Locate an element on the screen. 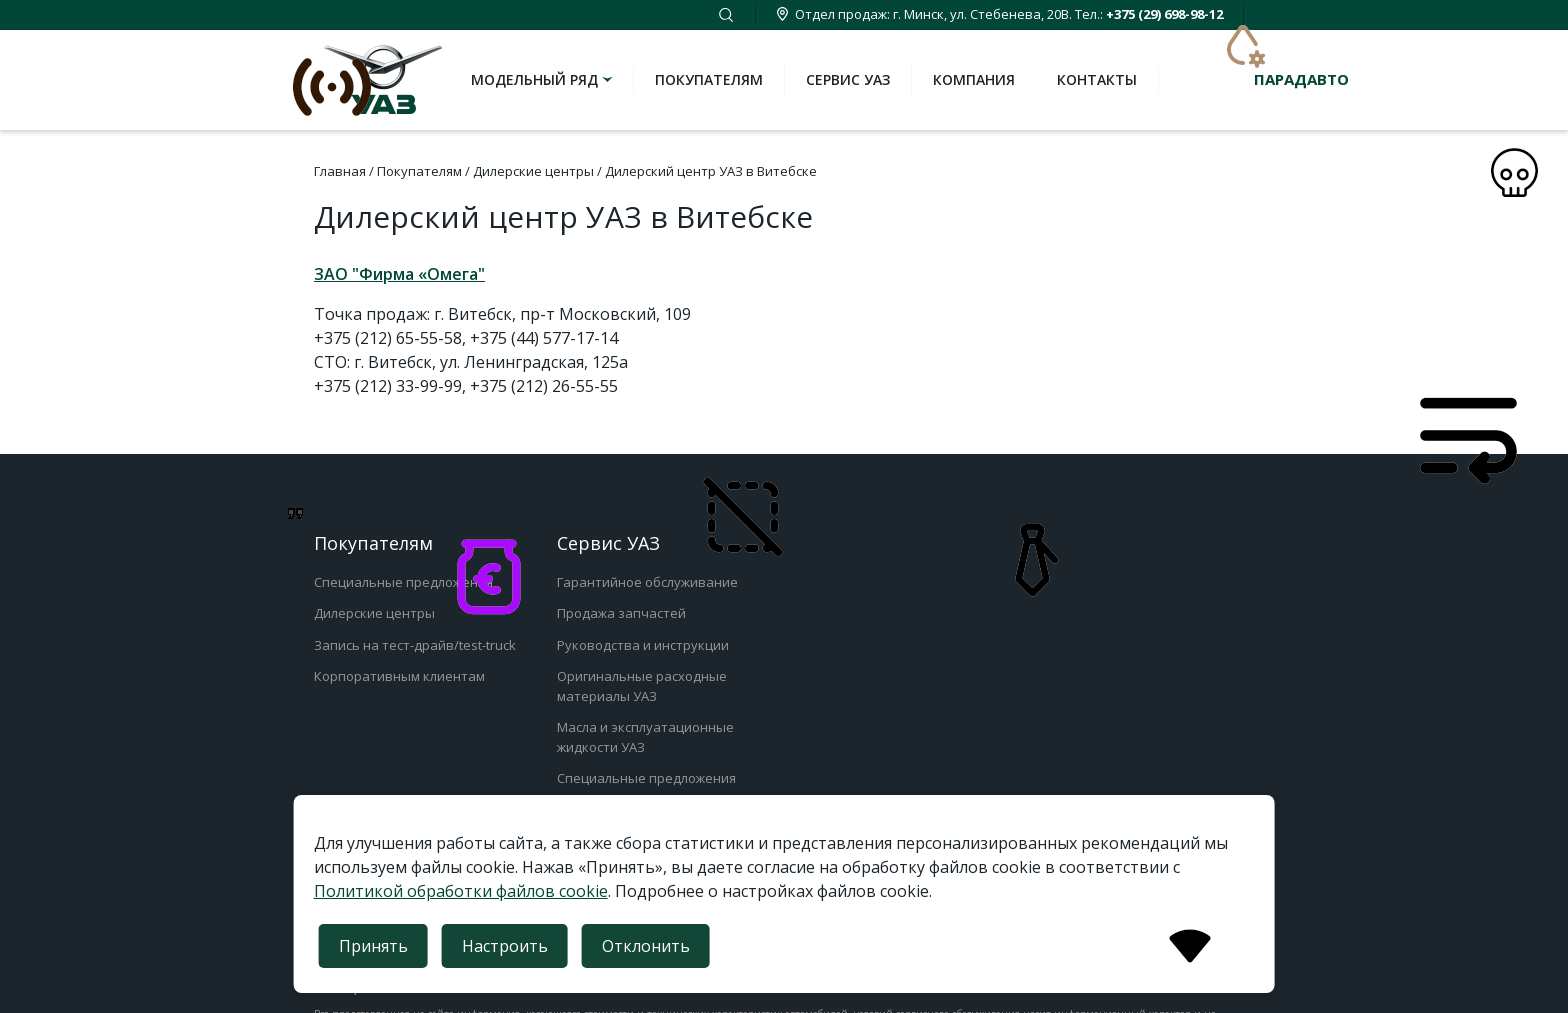 Image resolution: width=1568 pixels, height=1013 pixels. insert a block quote is located at coordinates (295, 513).